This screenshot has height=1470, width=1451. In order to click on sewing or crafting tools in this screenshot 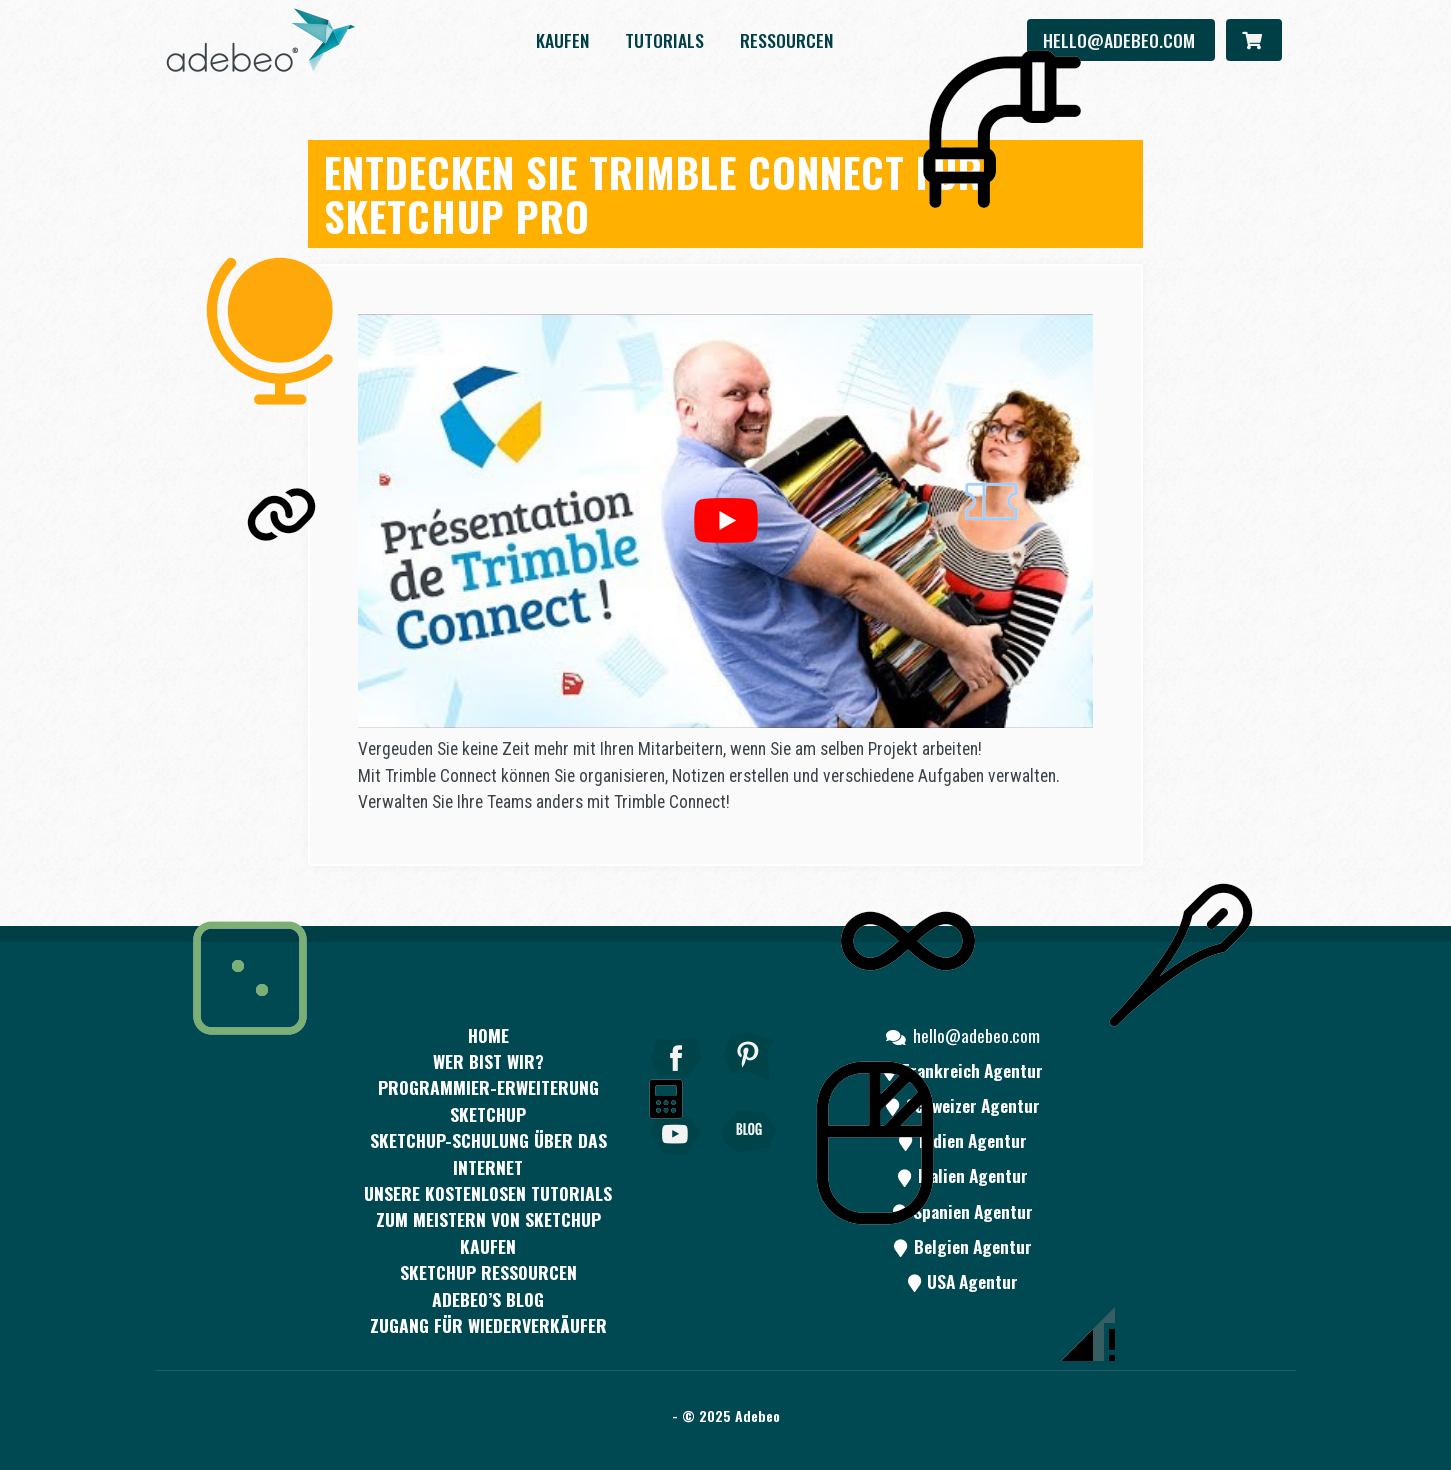, I will do `click(1181, 955)`.